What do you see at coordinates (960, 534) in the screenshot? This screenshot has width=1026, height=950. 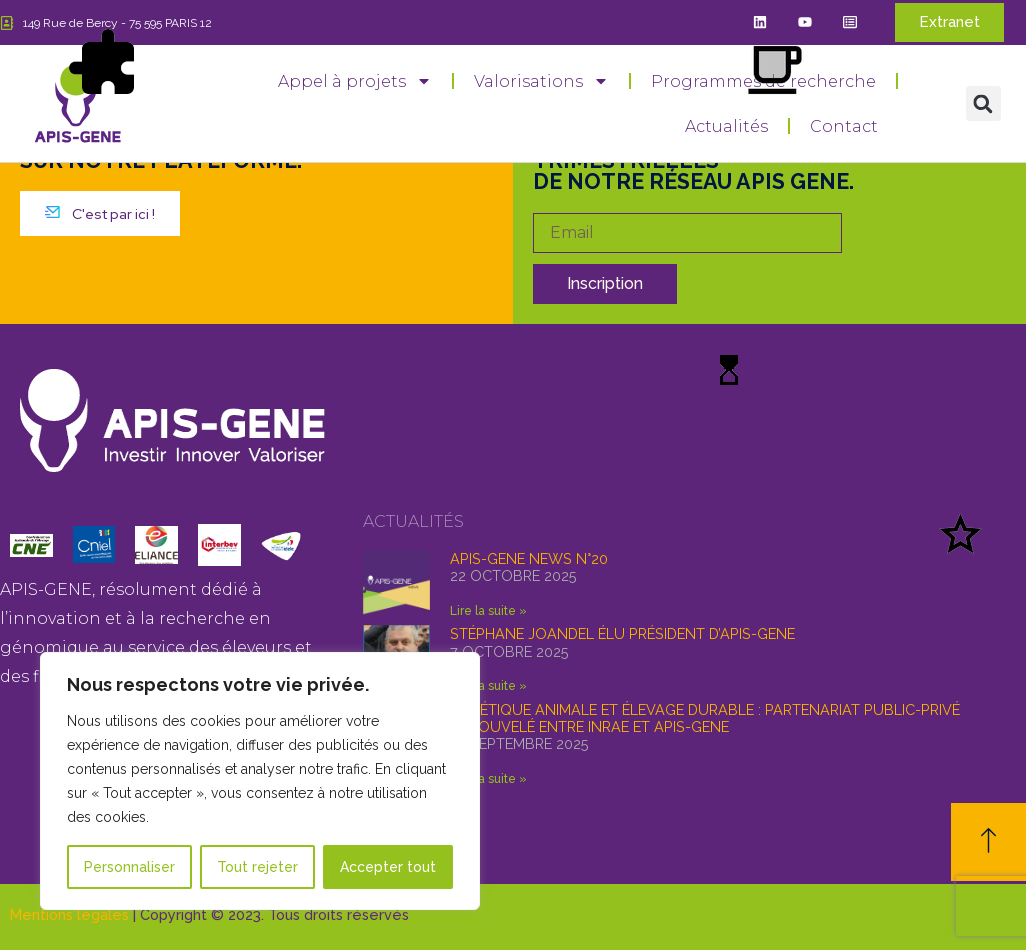 I see `add item to favorites` at bounding box center [960, 534].